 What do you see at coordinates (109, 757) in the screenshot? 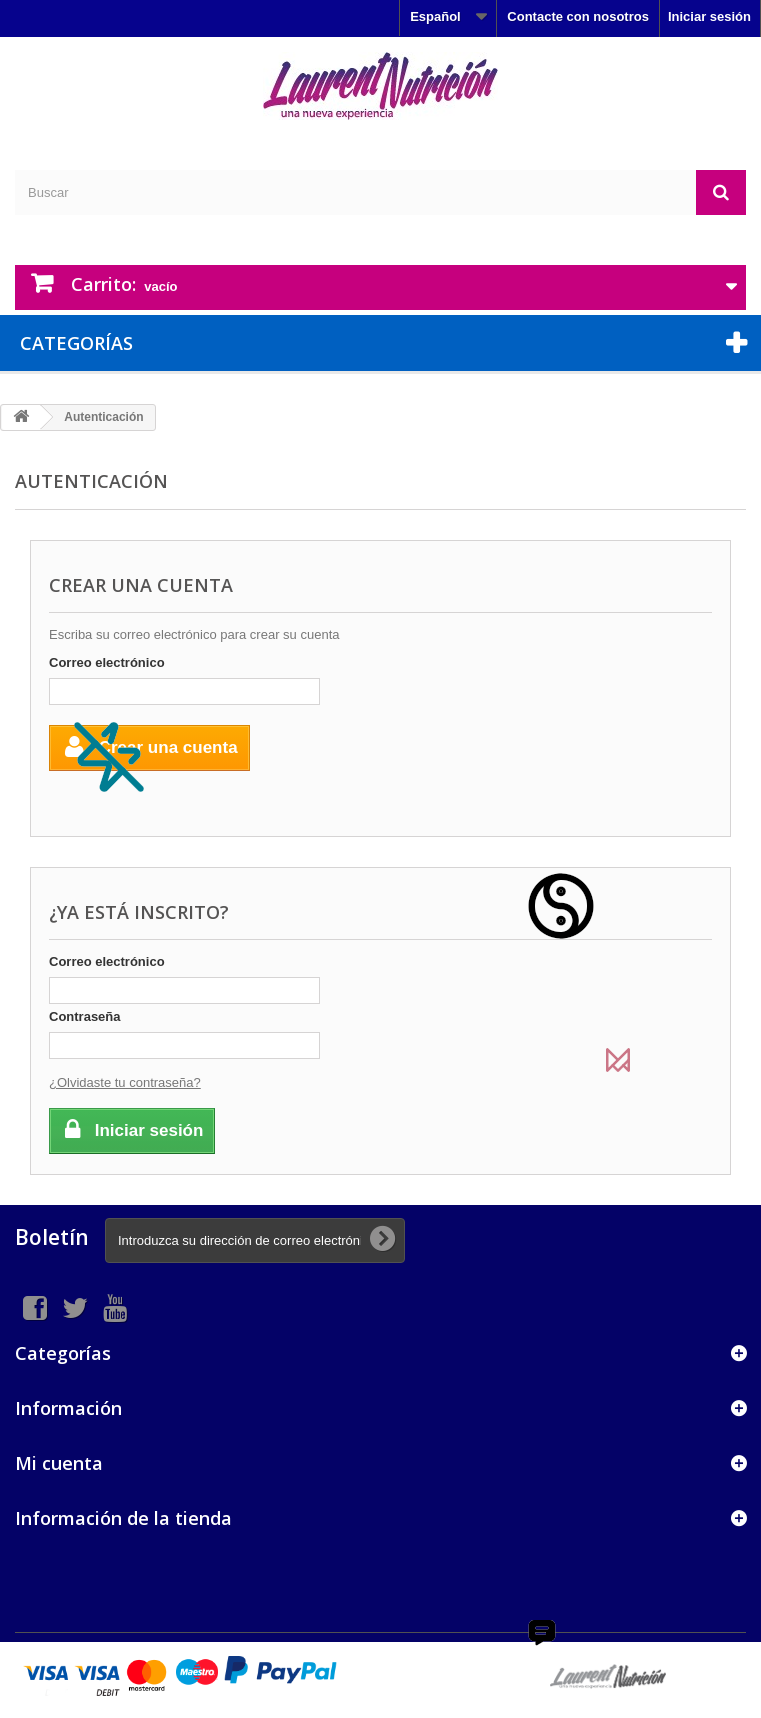
I see `disable flash or quick actions` at bounding box center [109, 757].